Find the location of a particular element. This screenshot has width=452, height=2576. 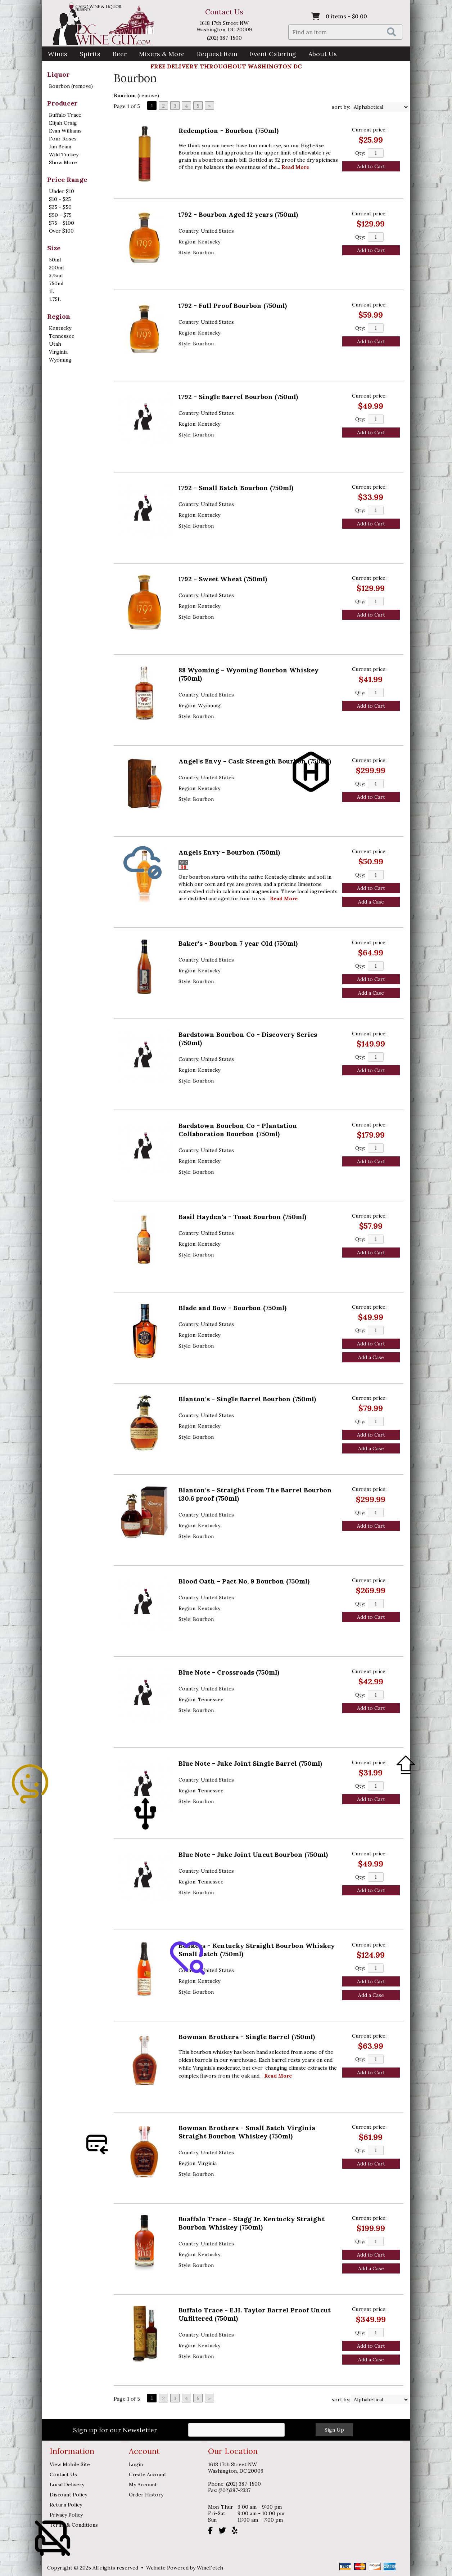

cancel cloud upload or sync is located at coordinates (143, 860).